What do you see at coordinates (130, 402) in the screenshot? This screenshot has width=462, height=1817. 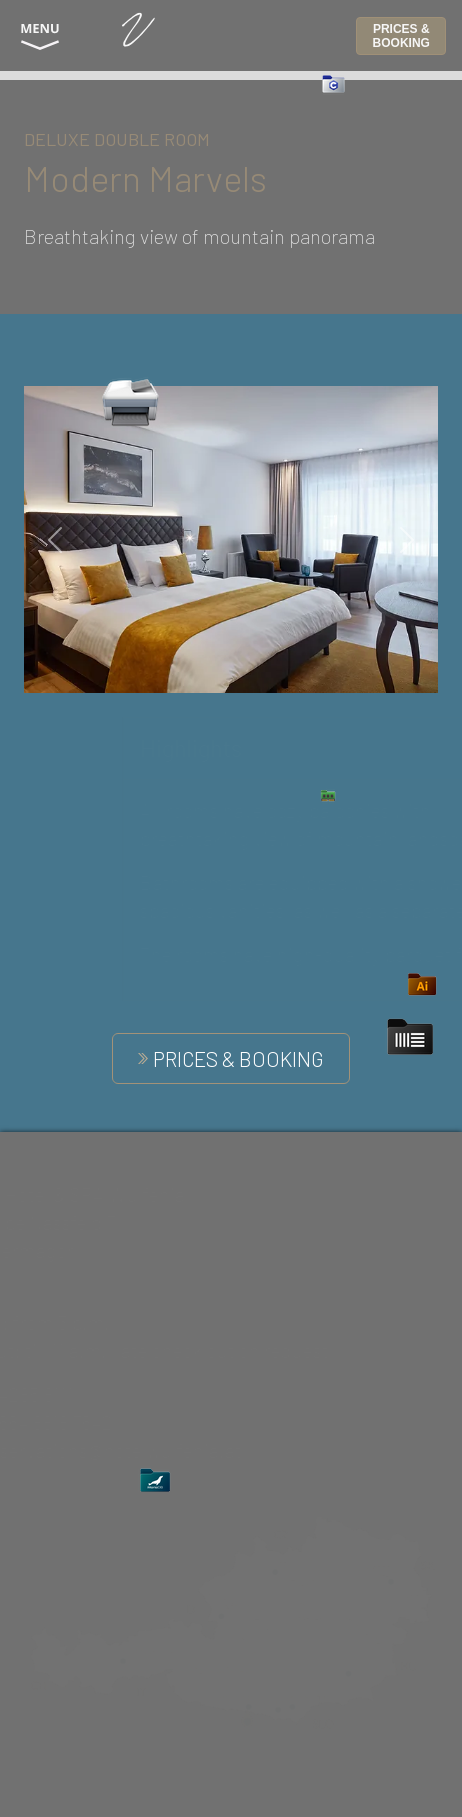 I see `browse network printers via SMB protocol` at bounding box center [130, 402].